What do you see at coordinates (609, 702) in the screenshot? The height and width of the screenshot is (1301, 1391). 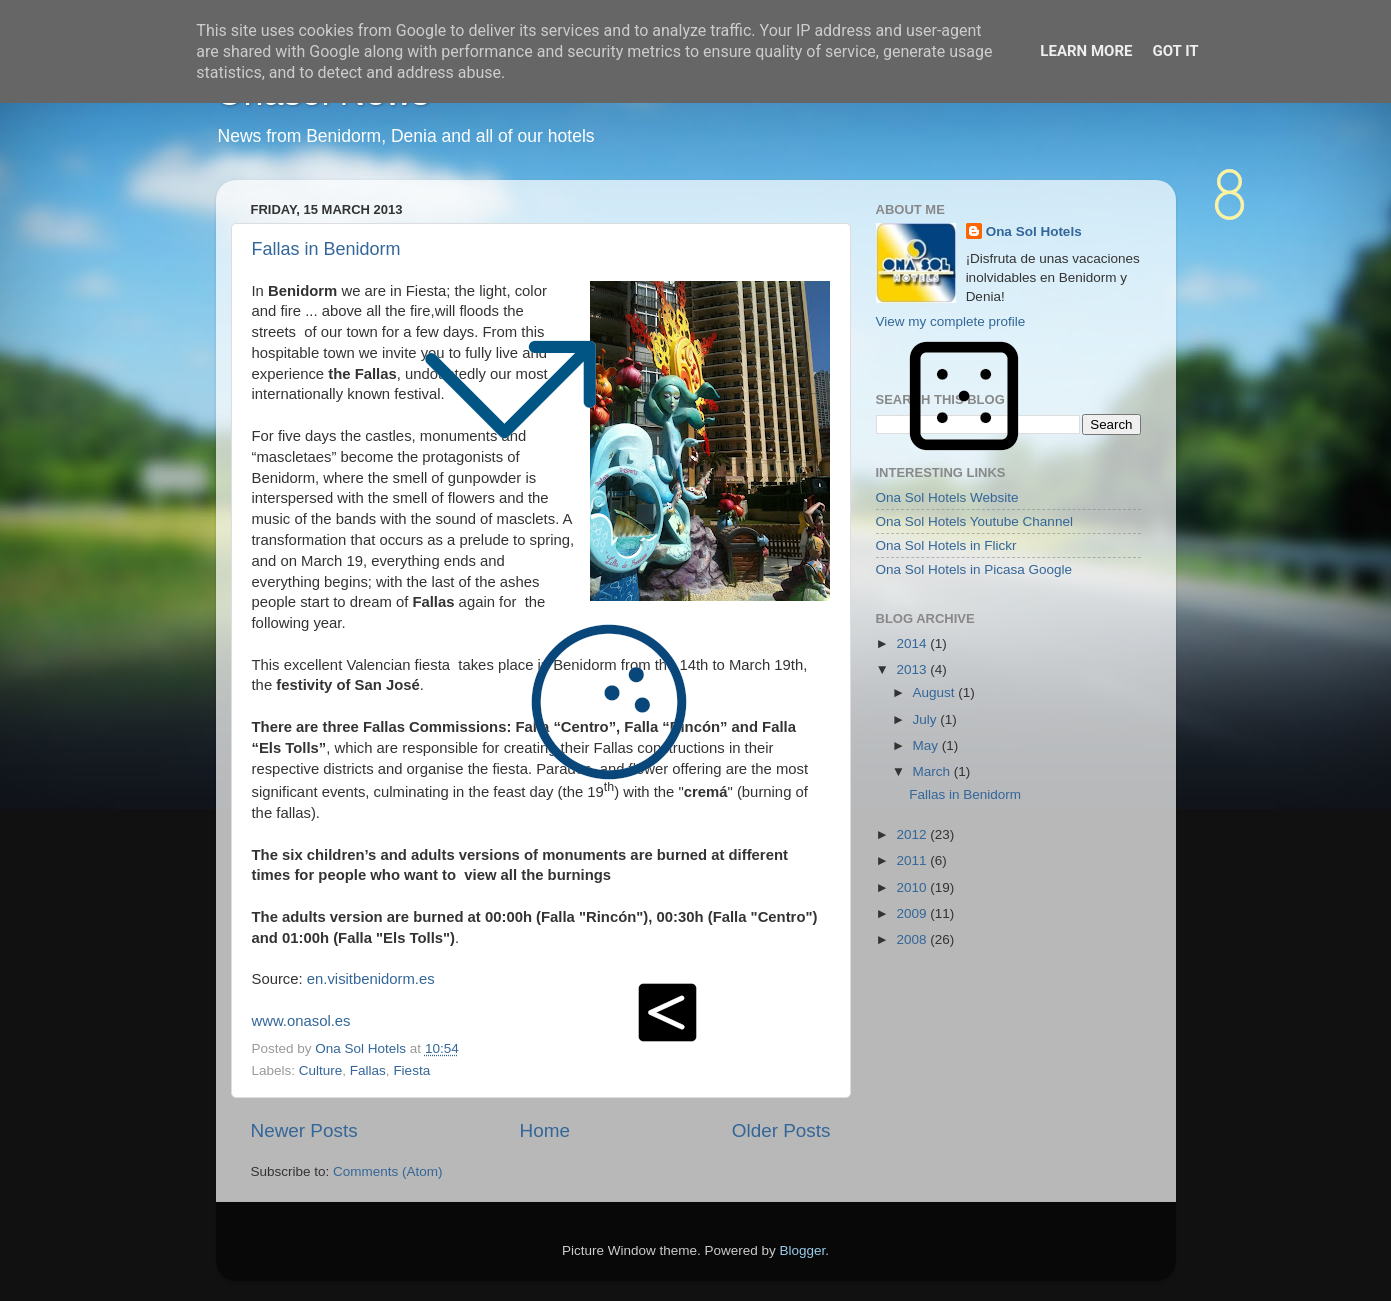 I see `access bowling or sports games` at bounding box center [609, 702].